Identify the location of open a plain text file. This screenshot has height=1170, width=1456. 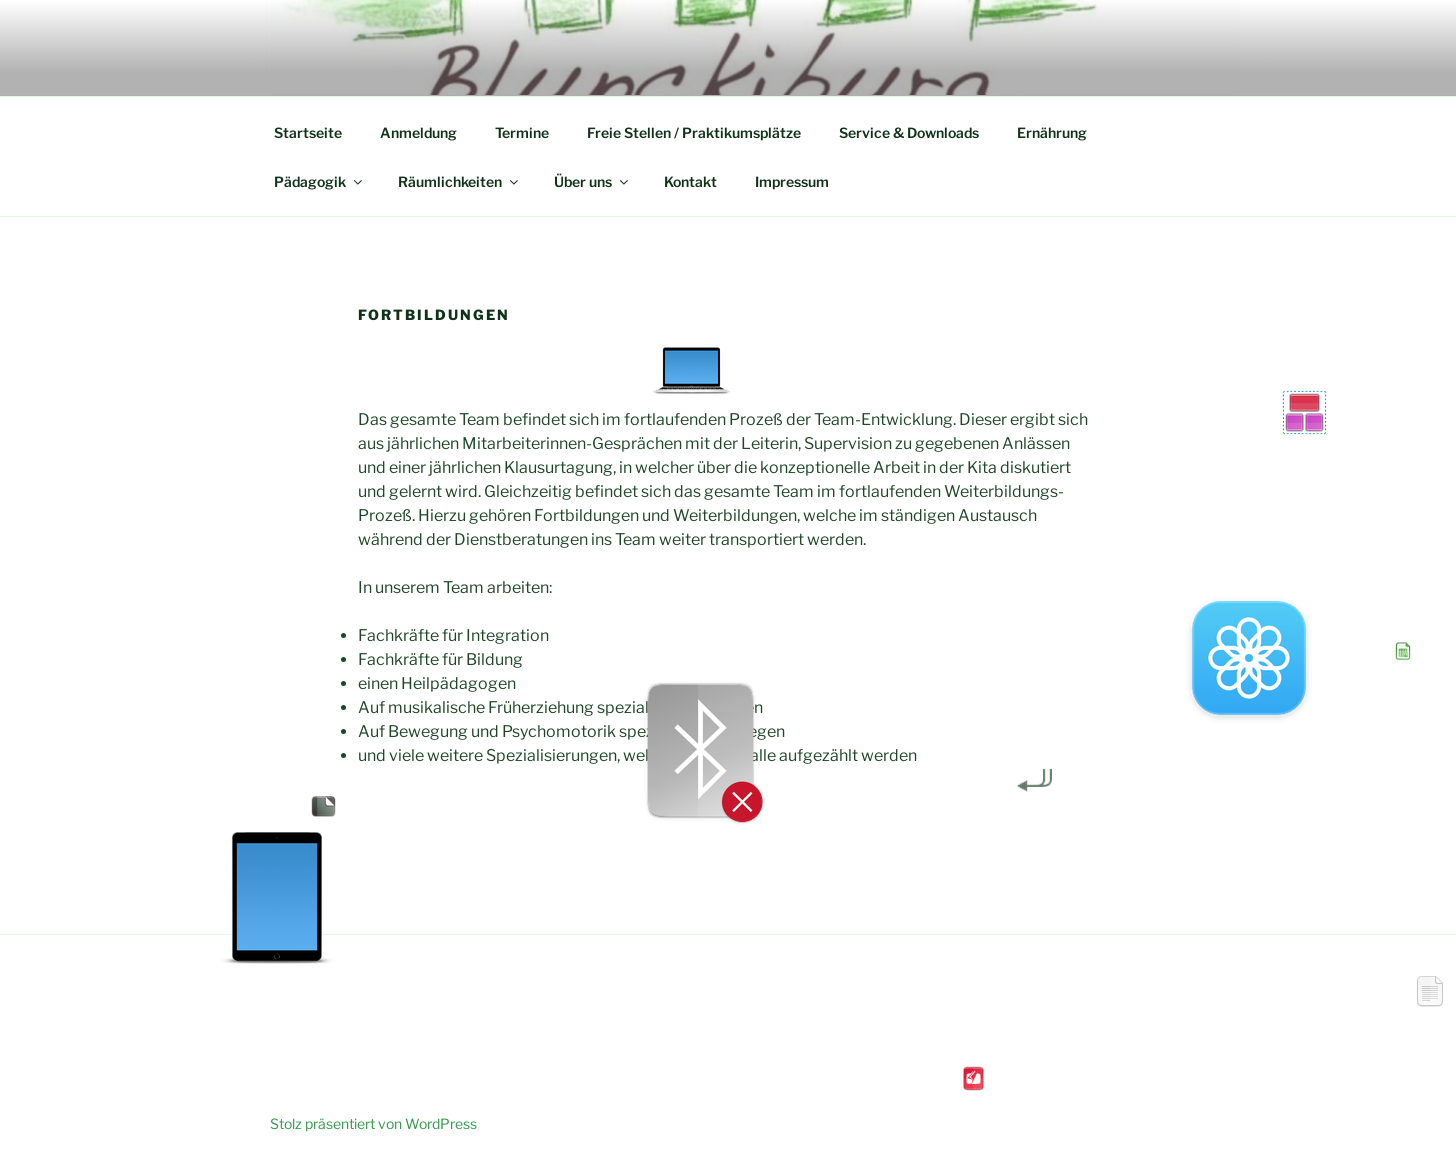
(1430, 991).